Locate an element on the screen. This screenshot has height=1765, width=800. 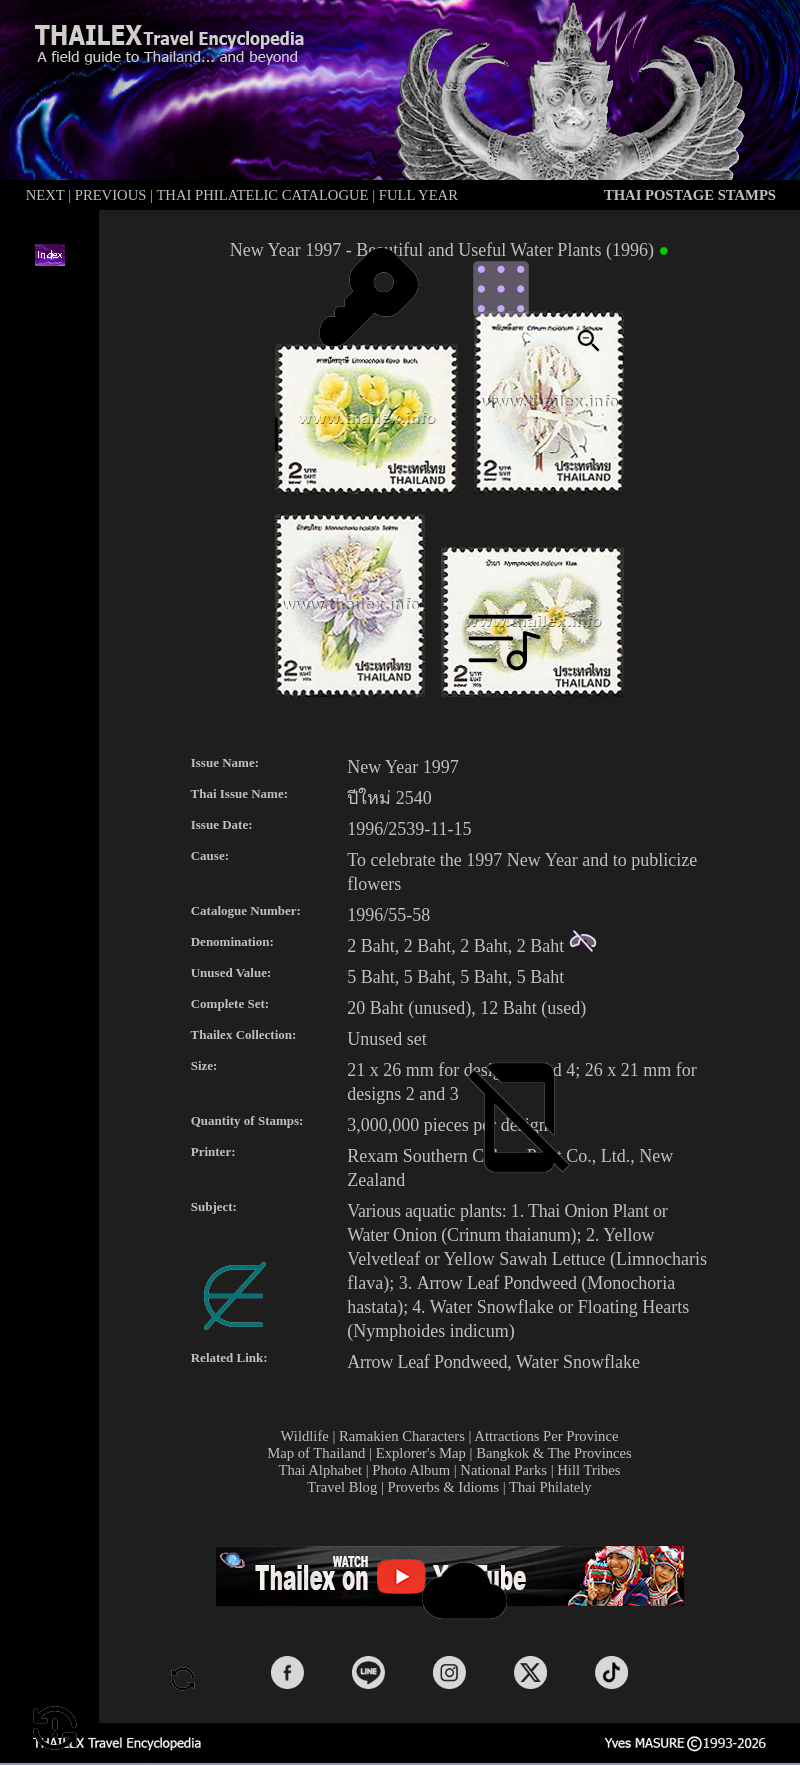
open app drawer or launcher is located at coordinates (501, 289).